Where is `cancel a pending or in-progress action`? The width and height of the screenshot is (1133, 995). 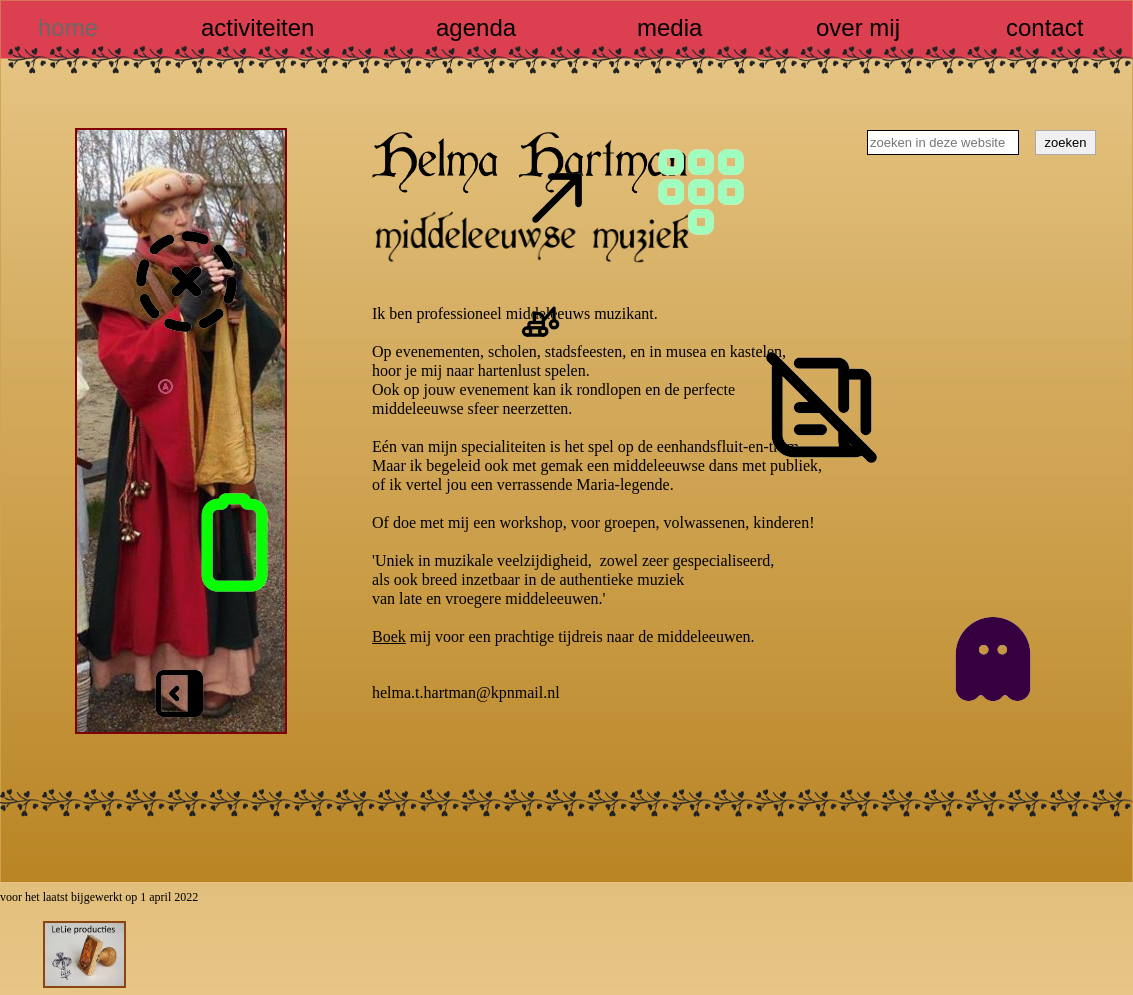
cancel a pending or in-progress action is located at coordinates (186, 281).